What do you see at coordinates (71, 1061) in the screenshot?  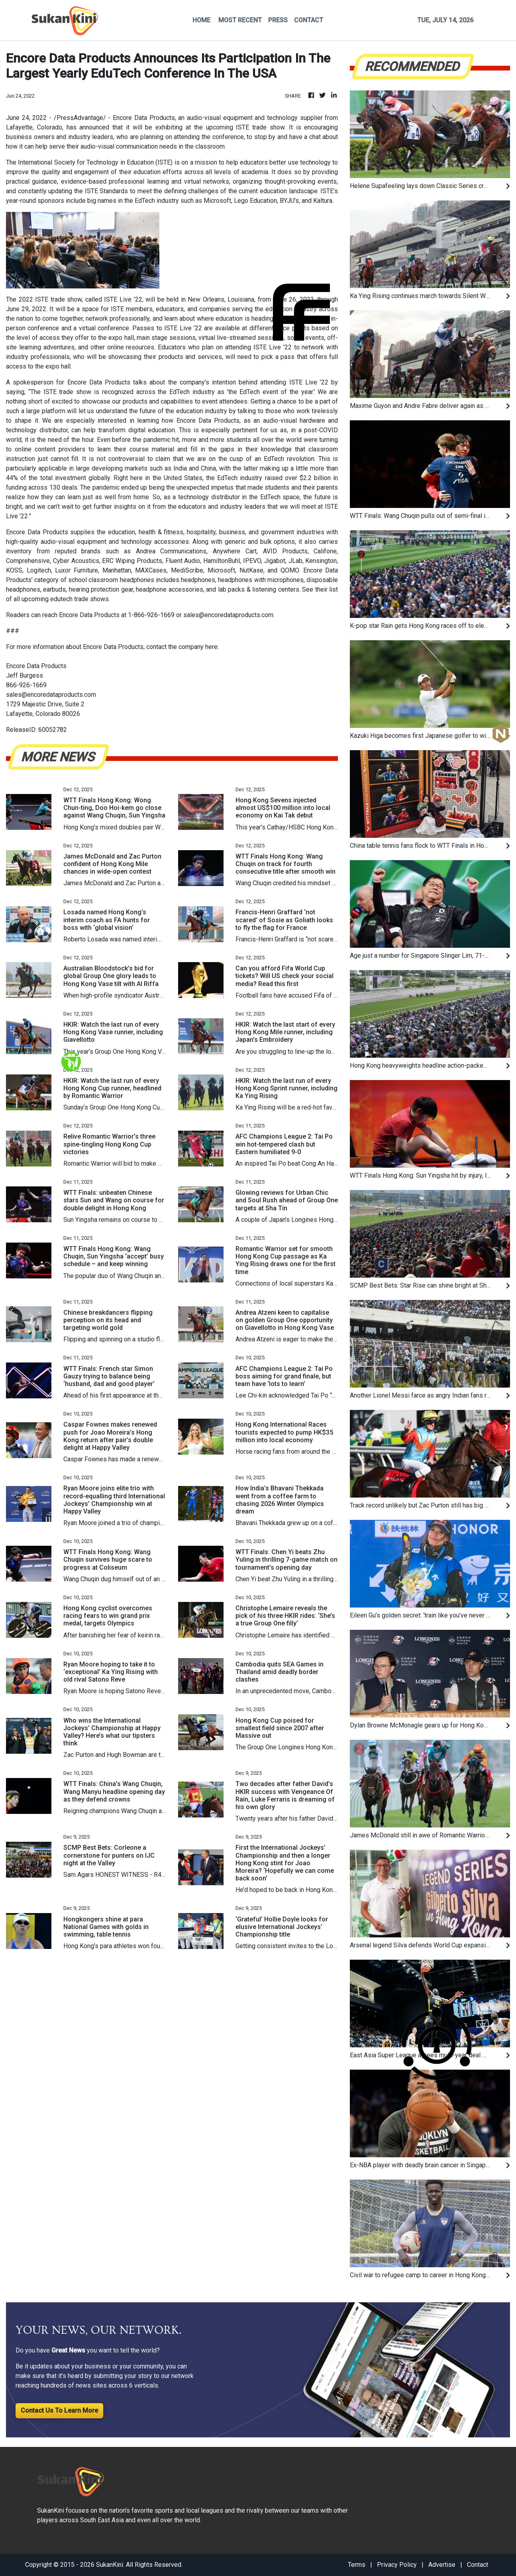 I see `open wikisource website` at bounding box center [71, 1061].